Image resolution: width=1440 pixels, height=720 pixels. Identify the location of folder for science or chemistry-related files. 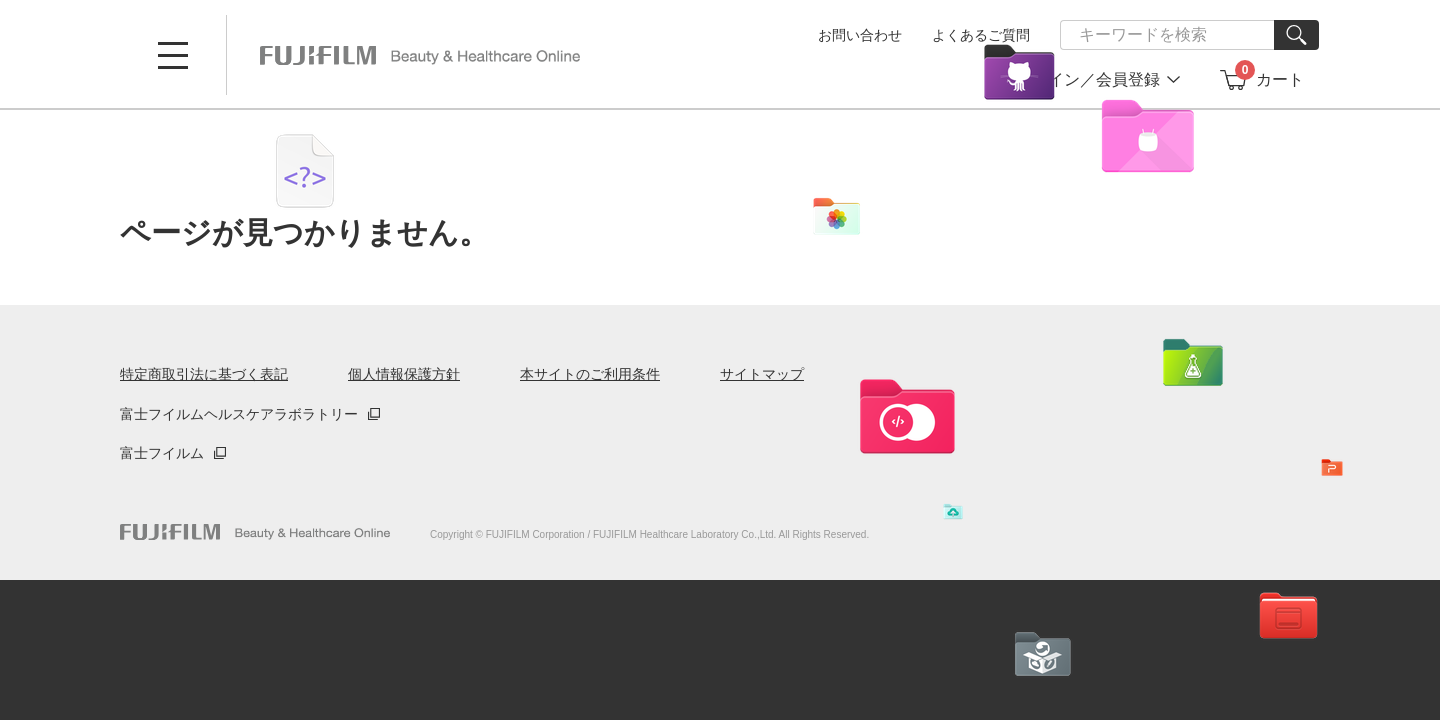
(1193, 364).